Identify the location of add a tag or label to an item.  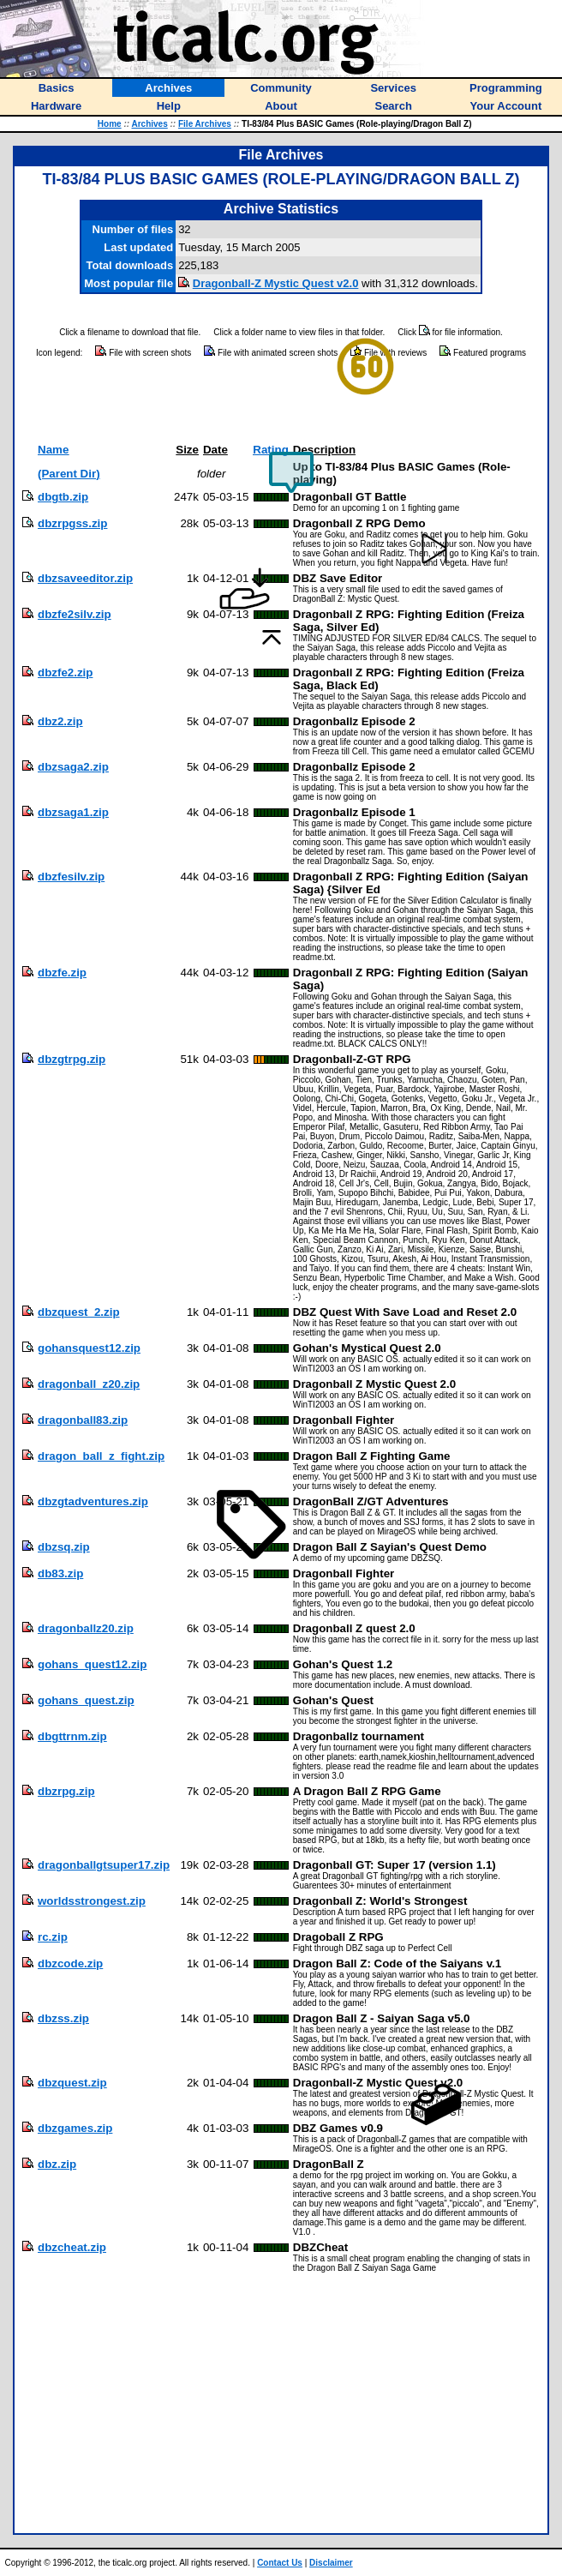
(248, 1521).